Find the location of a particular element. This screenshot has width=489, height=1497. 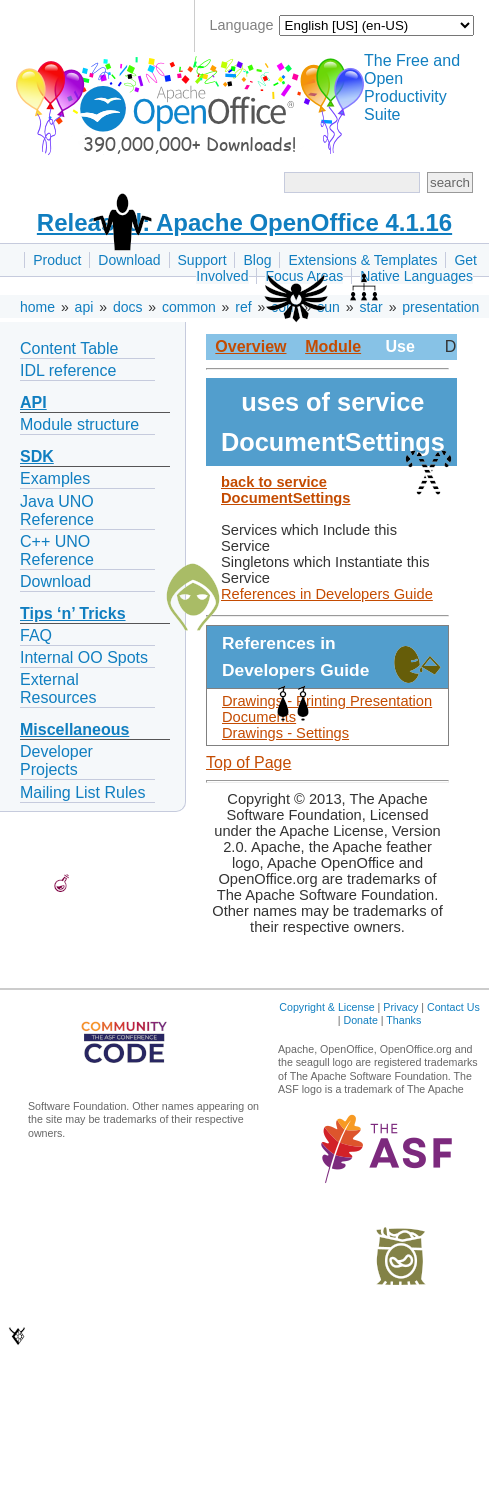

snack or food item in a game inventory is located at coordinates (401, 1256).